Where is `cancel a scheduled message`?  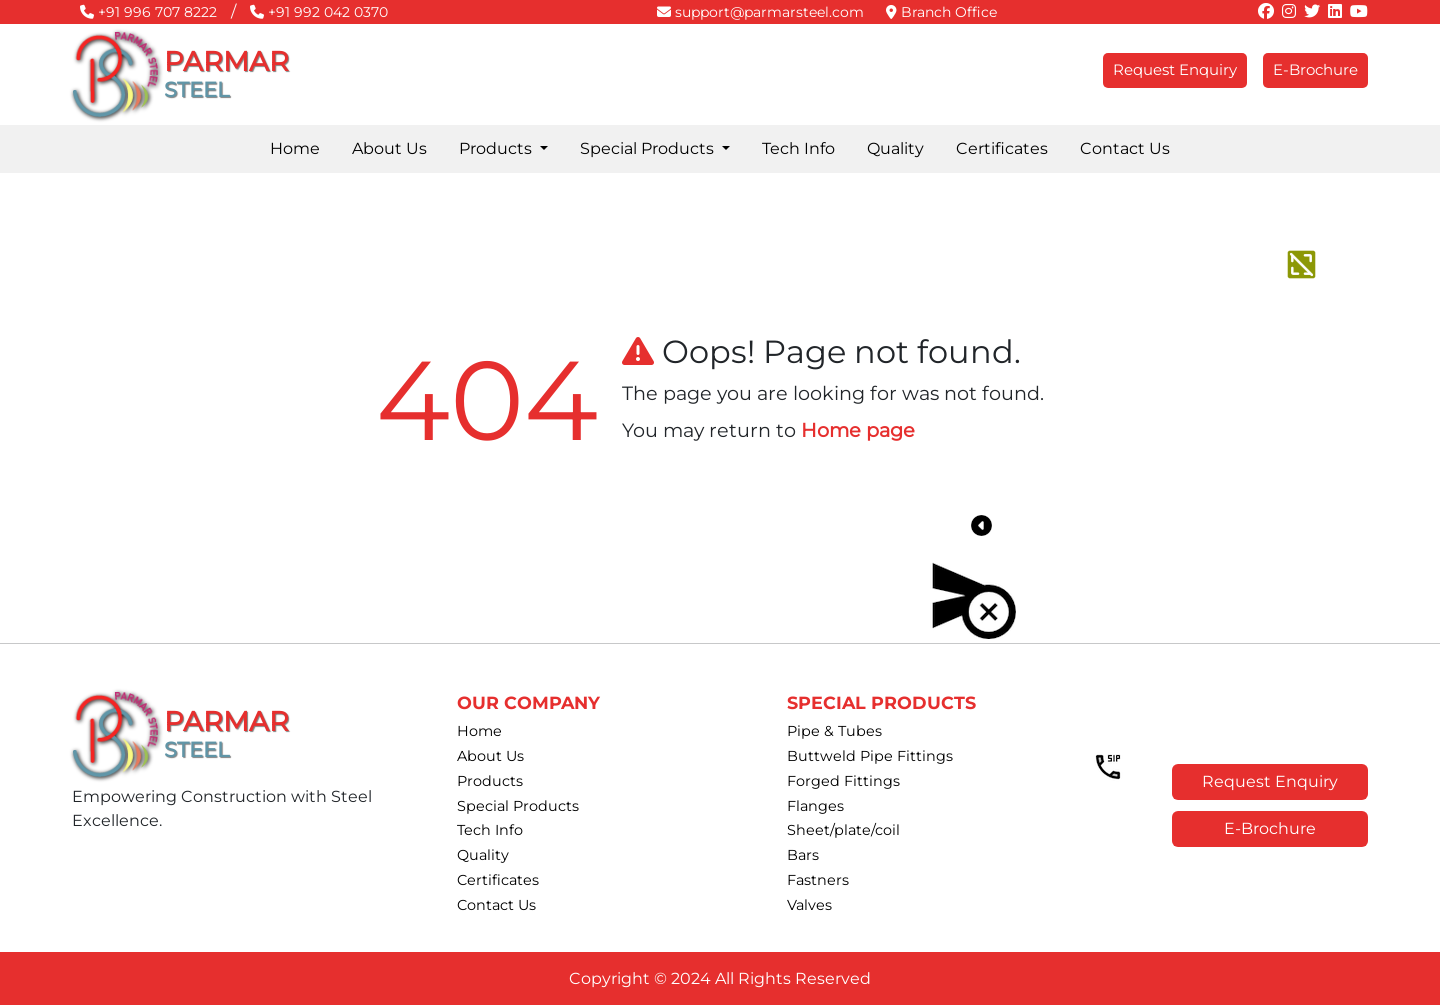
cancel a scheduled message is located at coordinates (972, 595).